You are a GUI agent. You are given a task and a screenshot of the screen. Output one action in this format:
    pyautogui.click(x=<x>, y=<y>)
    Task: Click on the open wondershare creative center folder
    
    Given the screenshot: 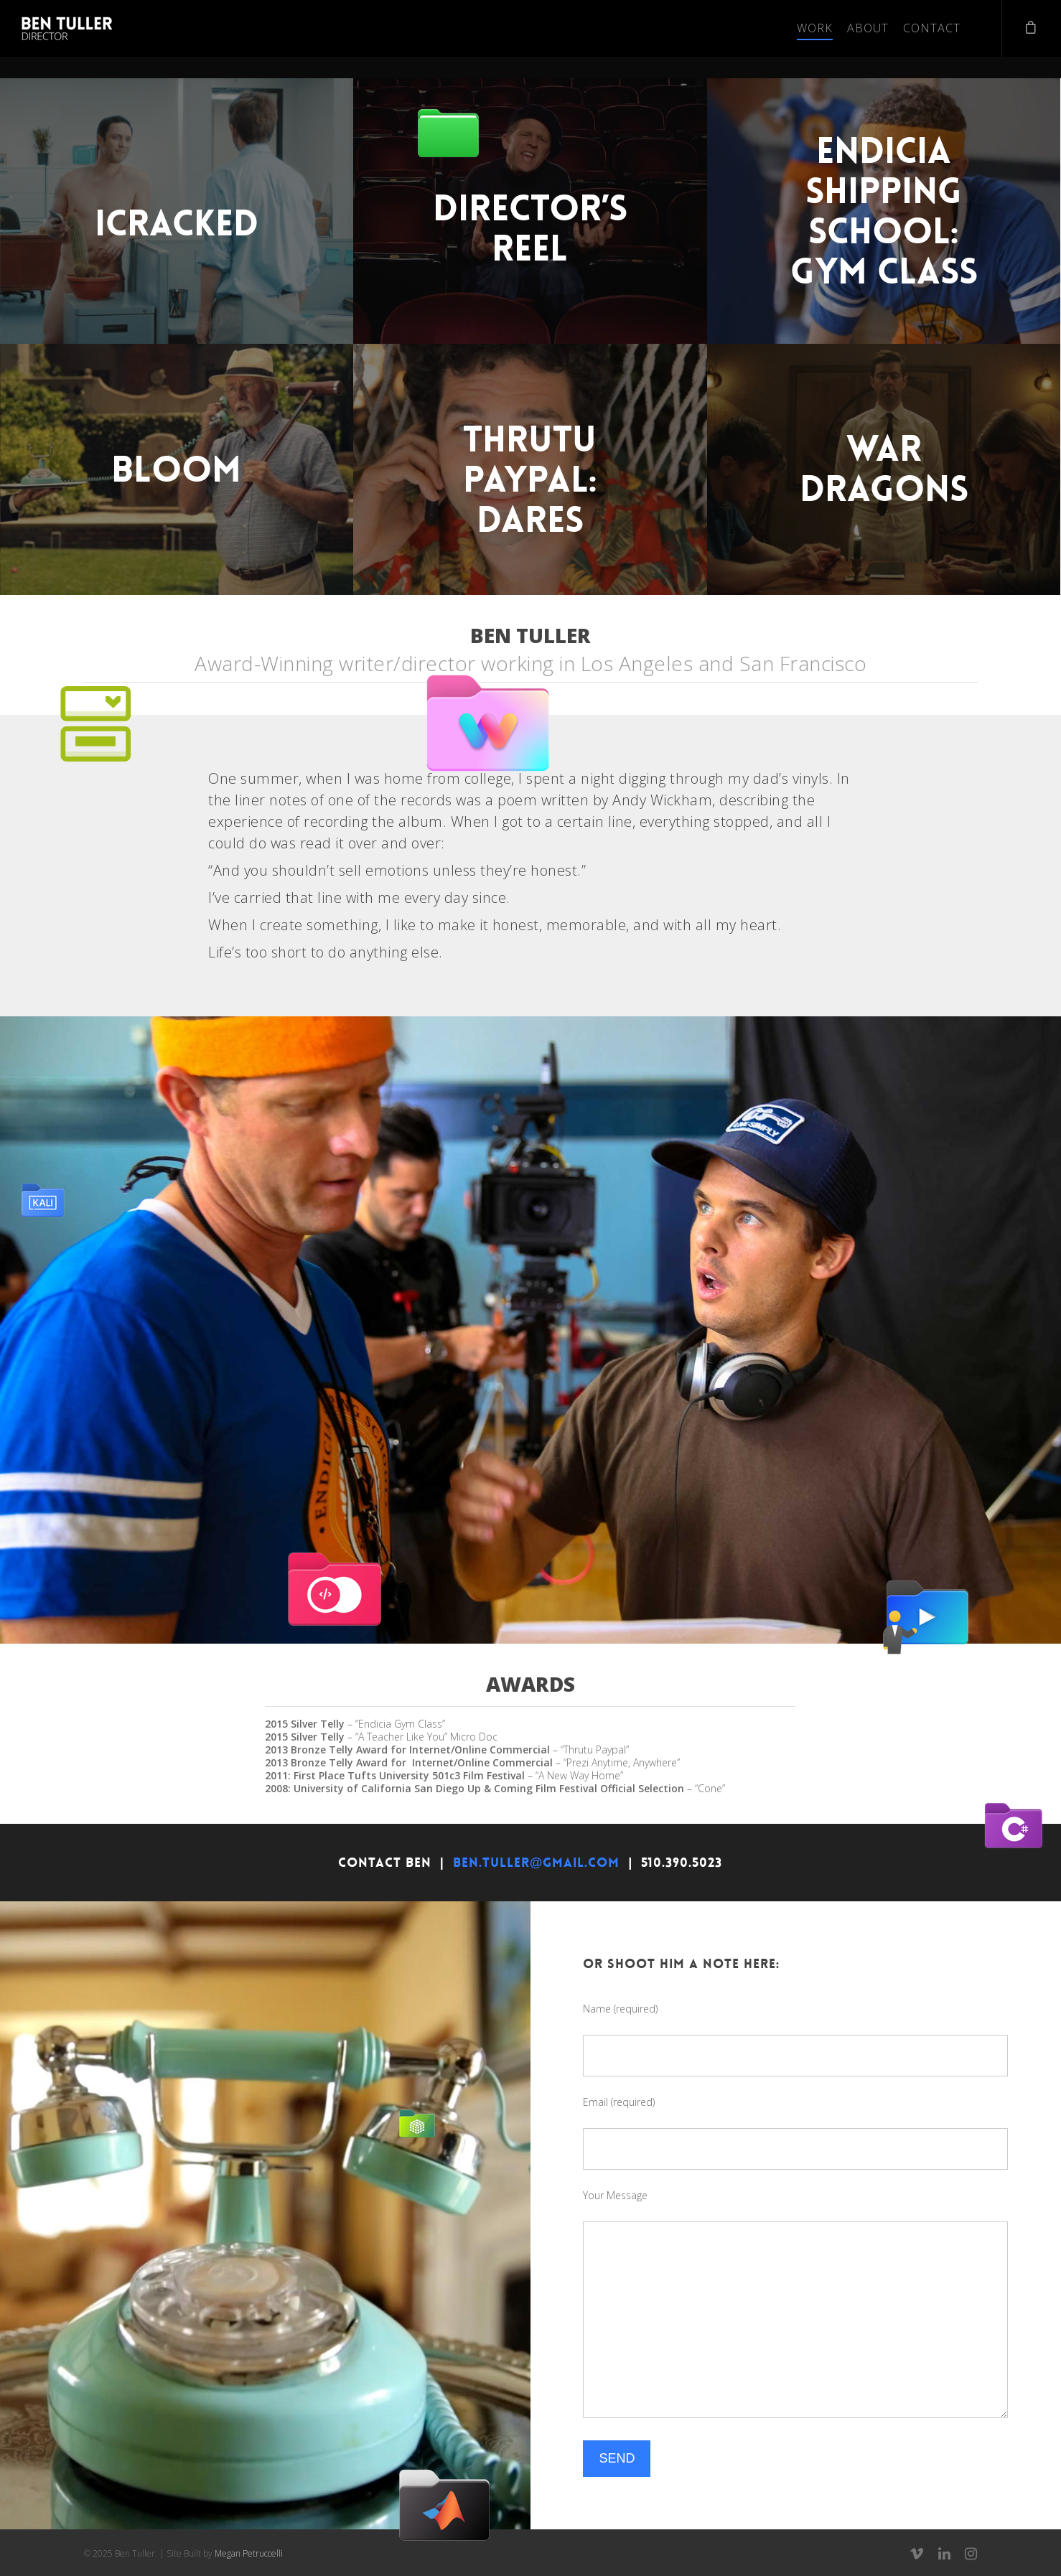 What is the action you would take?
    pyautogui.click(x=487, y=726)
    